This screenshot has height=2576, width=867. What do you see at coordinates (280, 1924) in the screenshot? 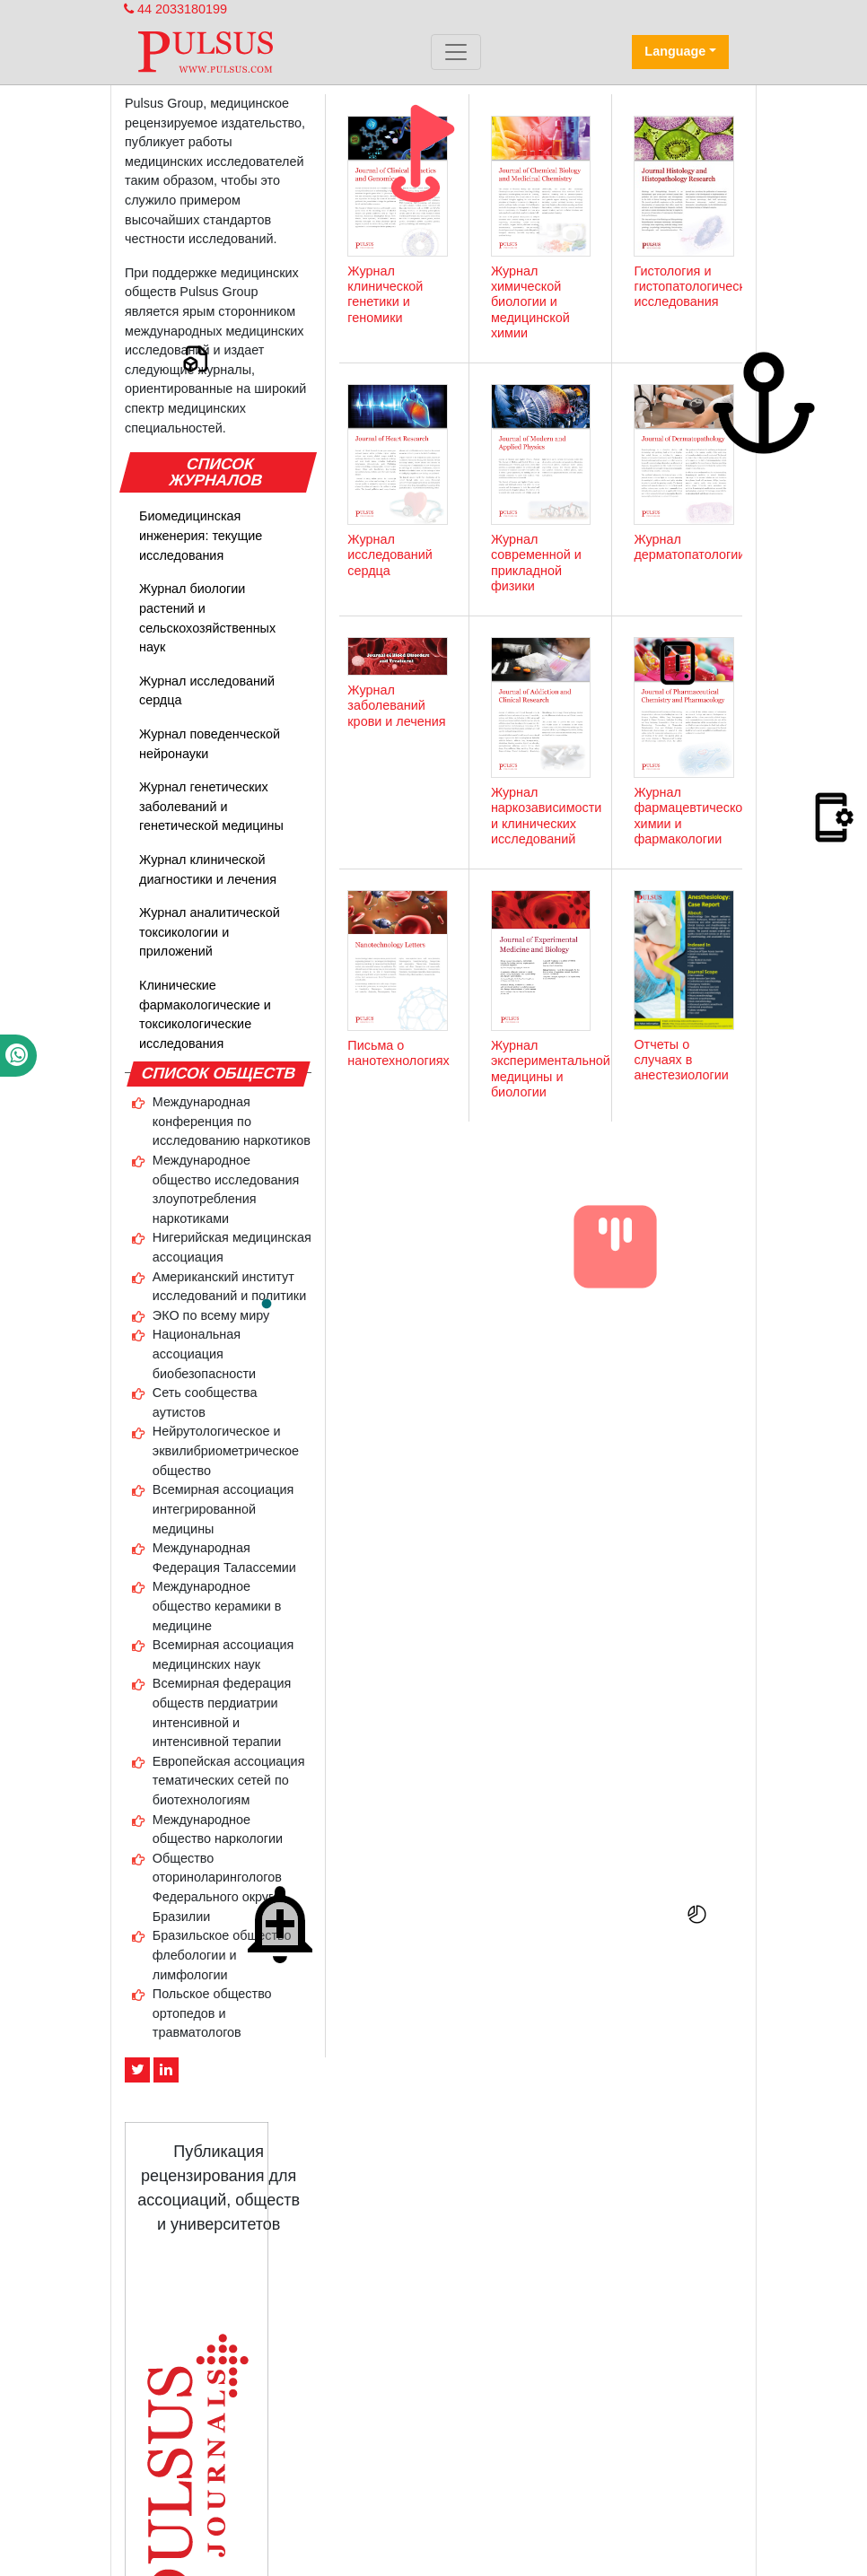
I see `add a new alert or notification` at bounding box center [280, 1924].